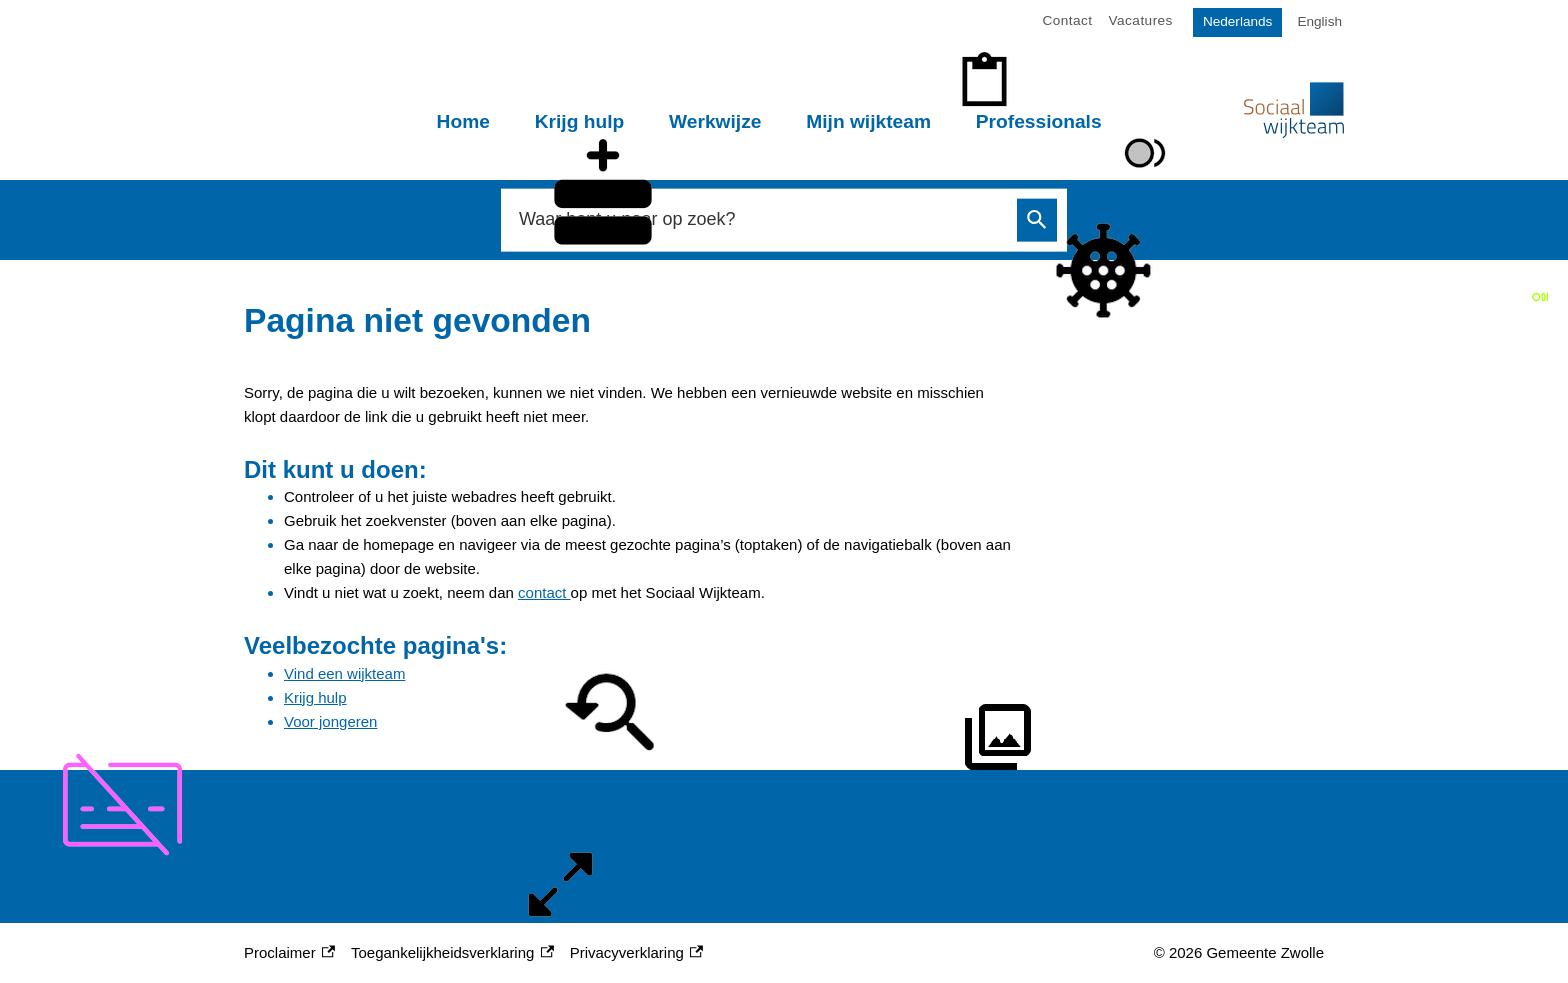 This screenshot has width=1568, height=983. What do you see at coordinates (603, 200) in the screenshot?
I see `add a new row at the top of a table` at bounding box center [603, 200].